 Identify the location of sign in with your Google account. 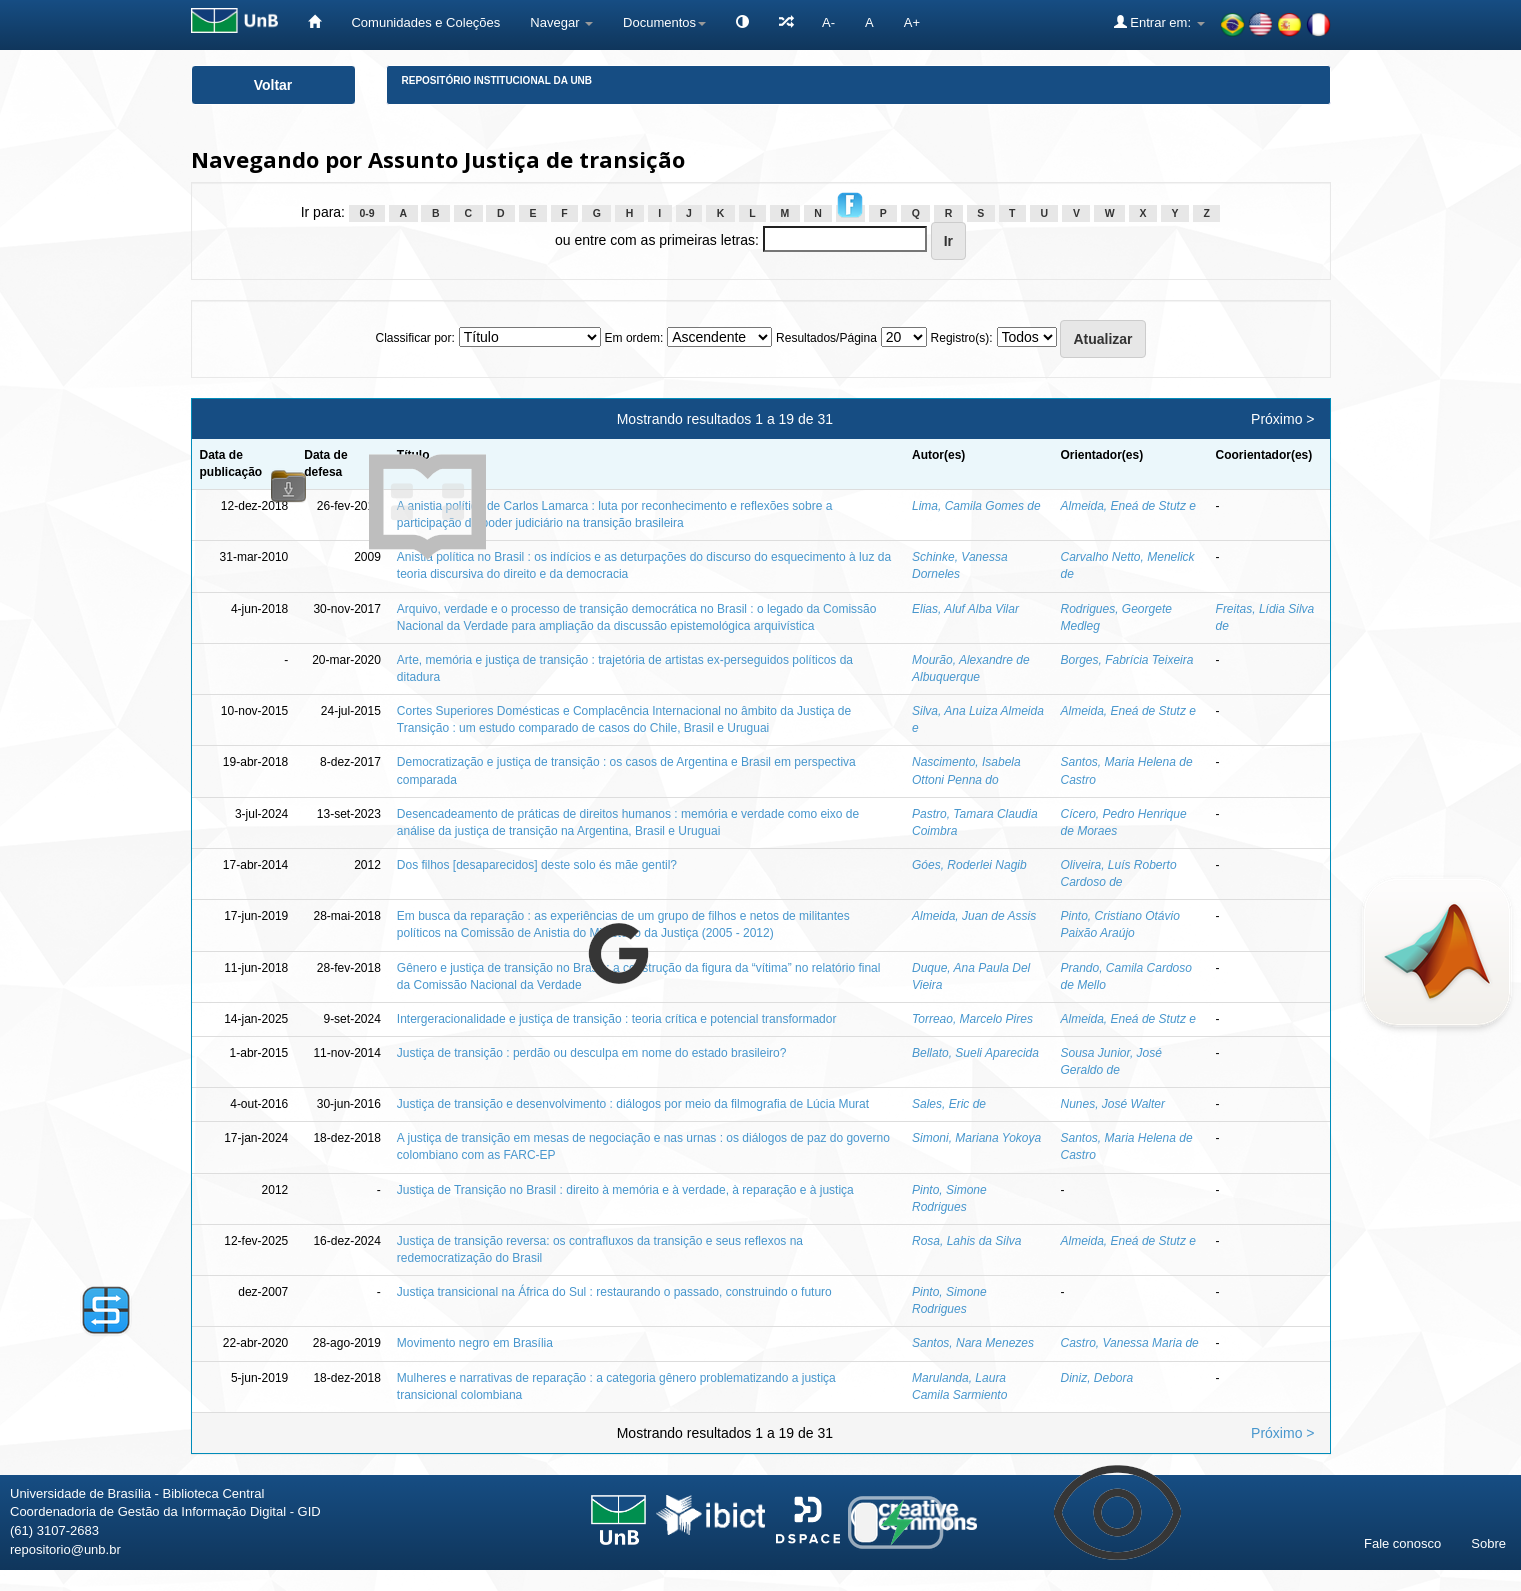
(618, 953).